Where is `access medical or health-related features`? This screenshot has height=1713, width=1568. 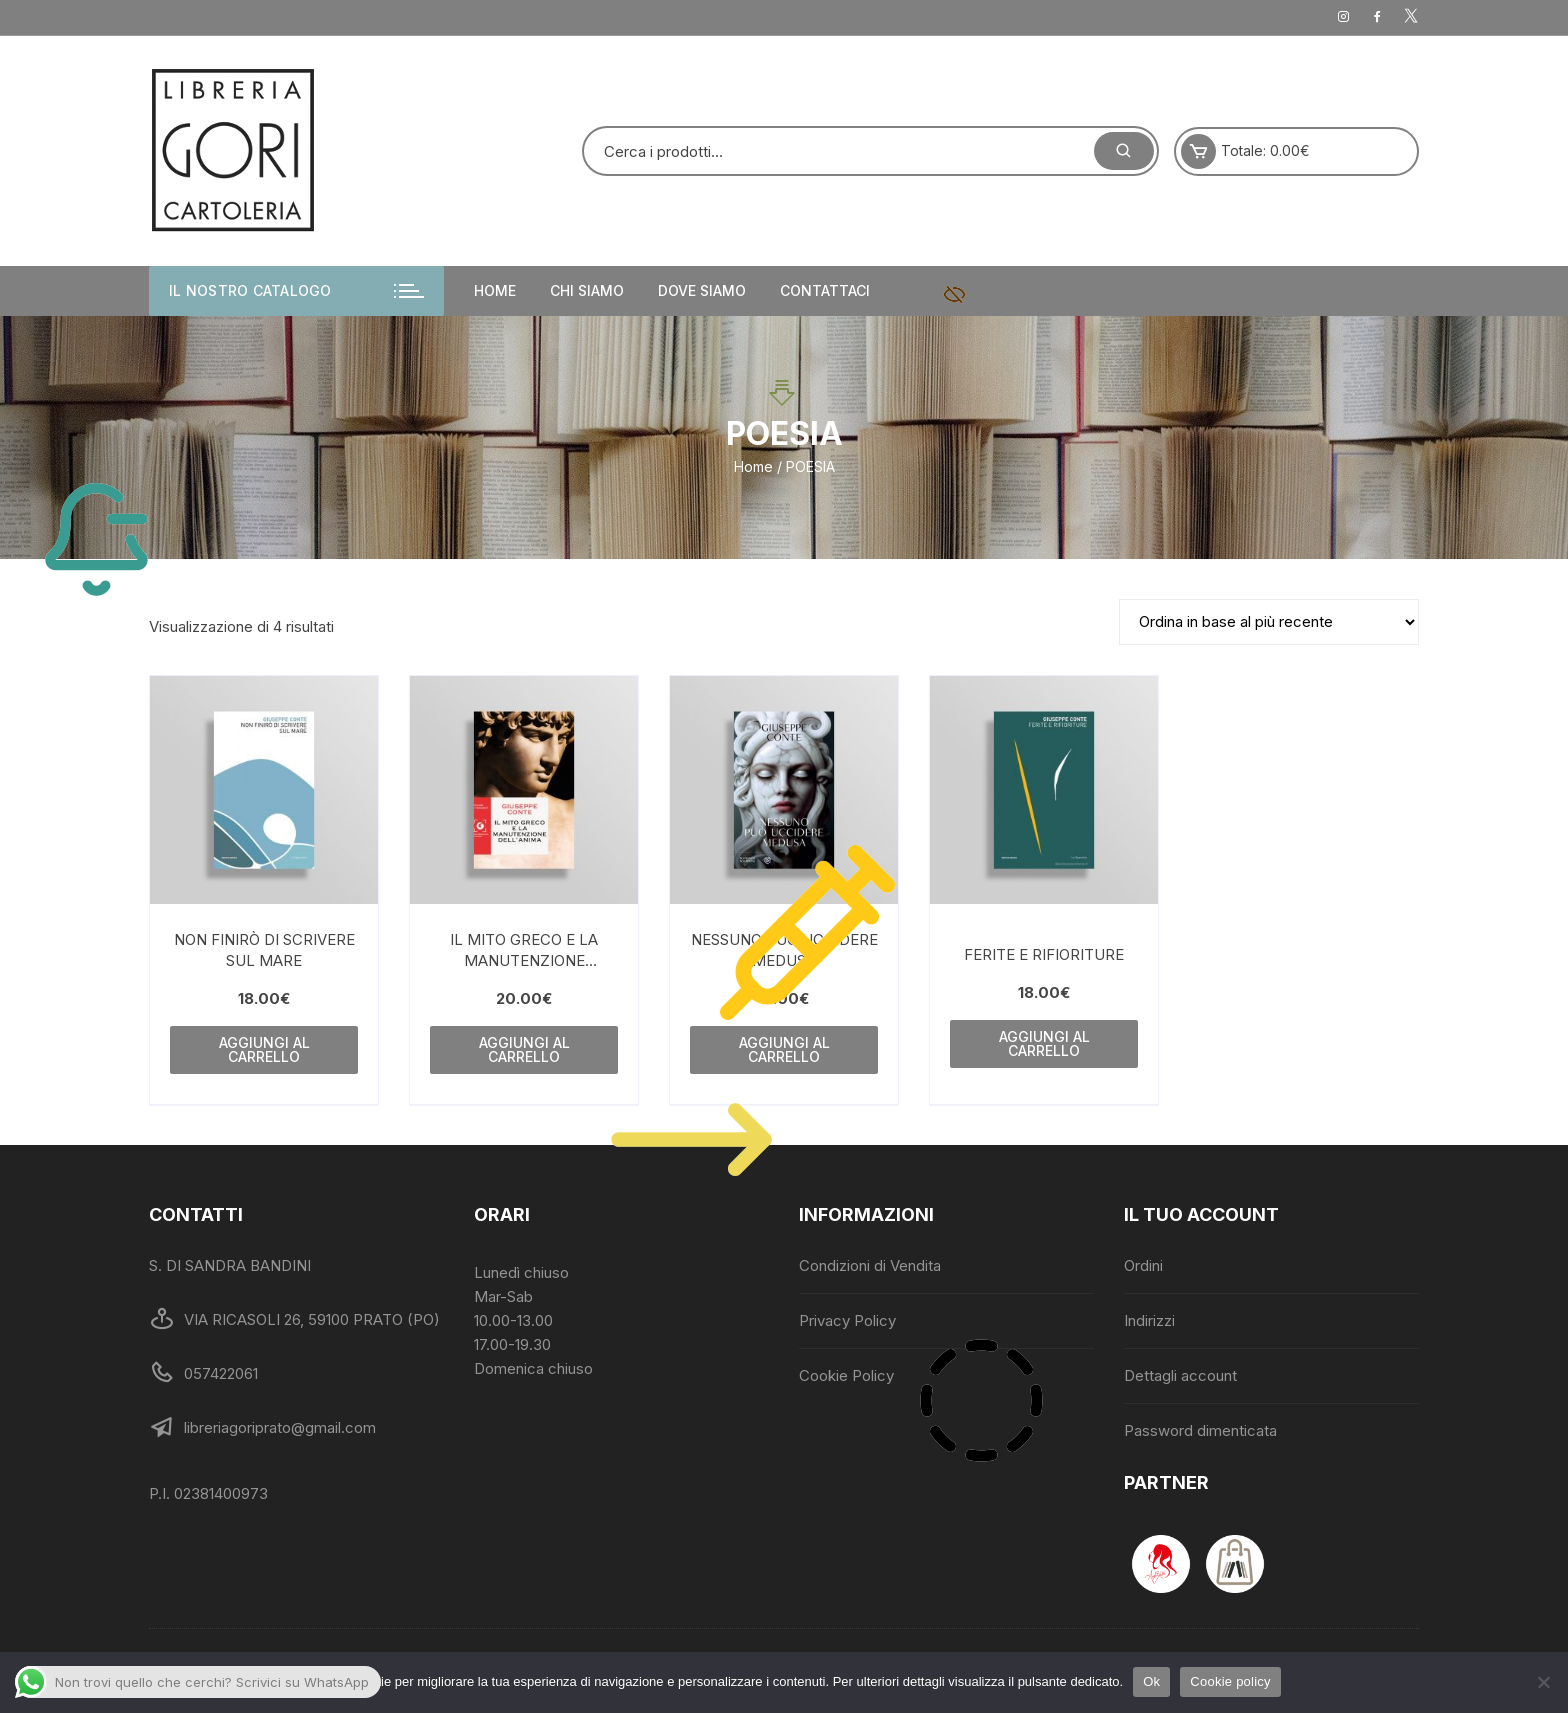
access medical or health-related features is located at coordinates (807, 932).